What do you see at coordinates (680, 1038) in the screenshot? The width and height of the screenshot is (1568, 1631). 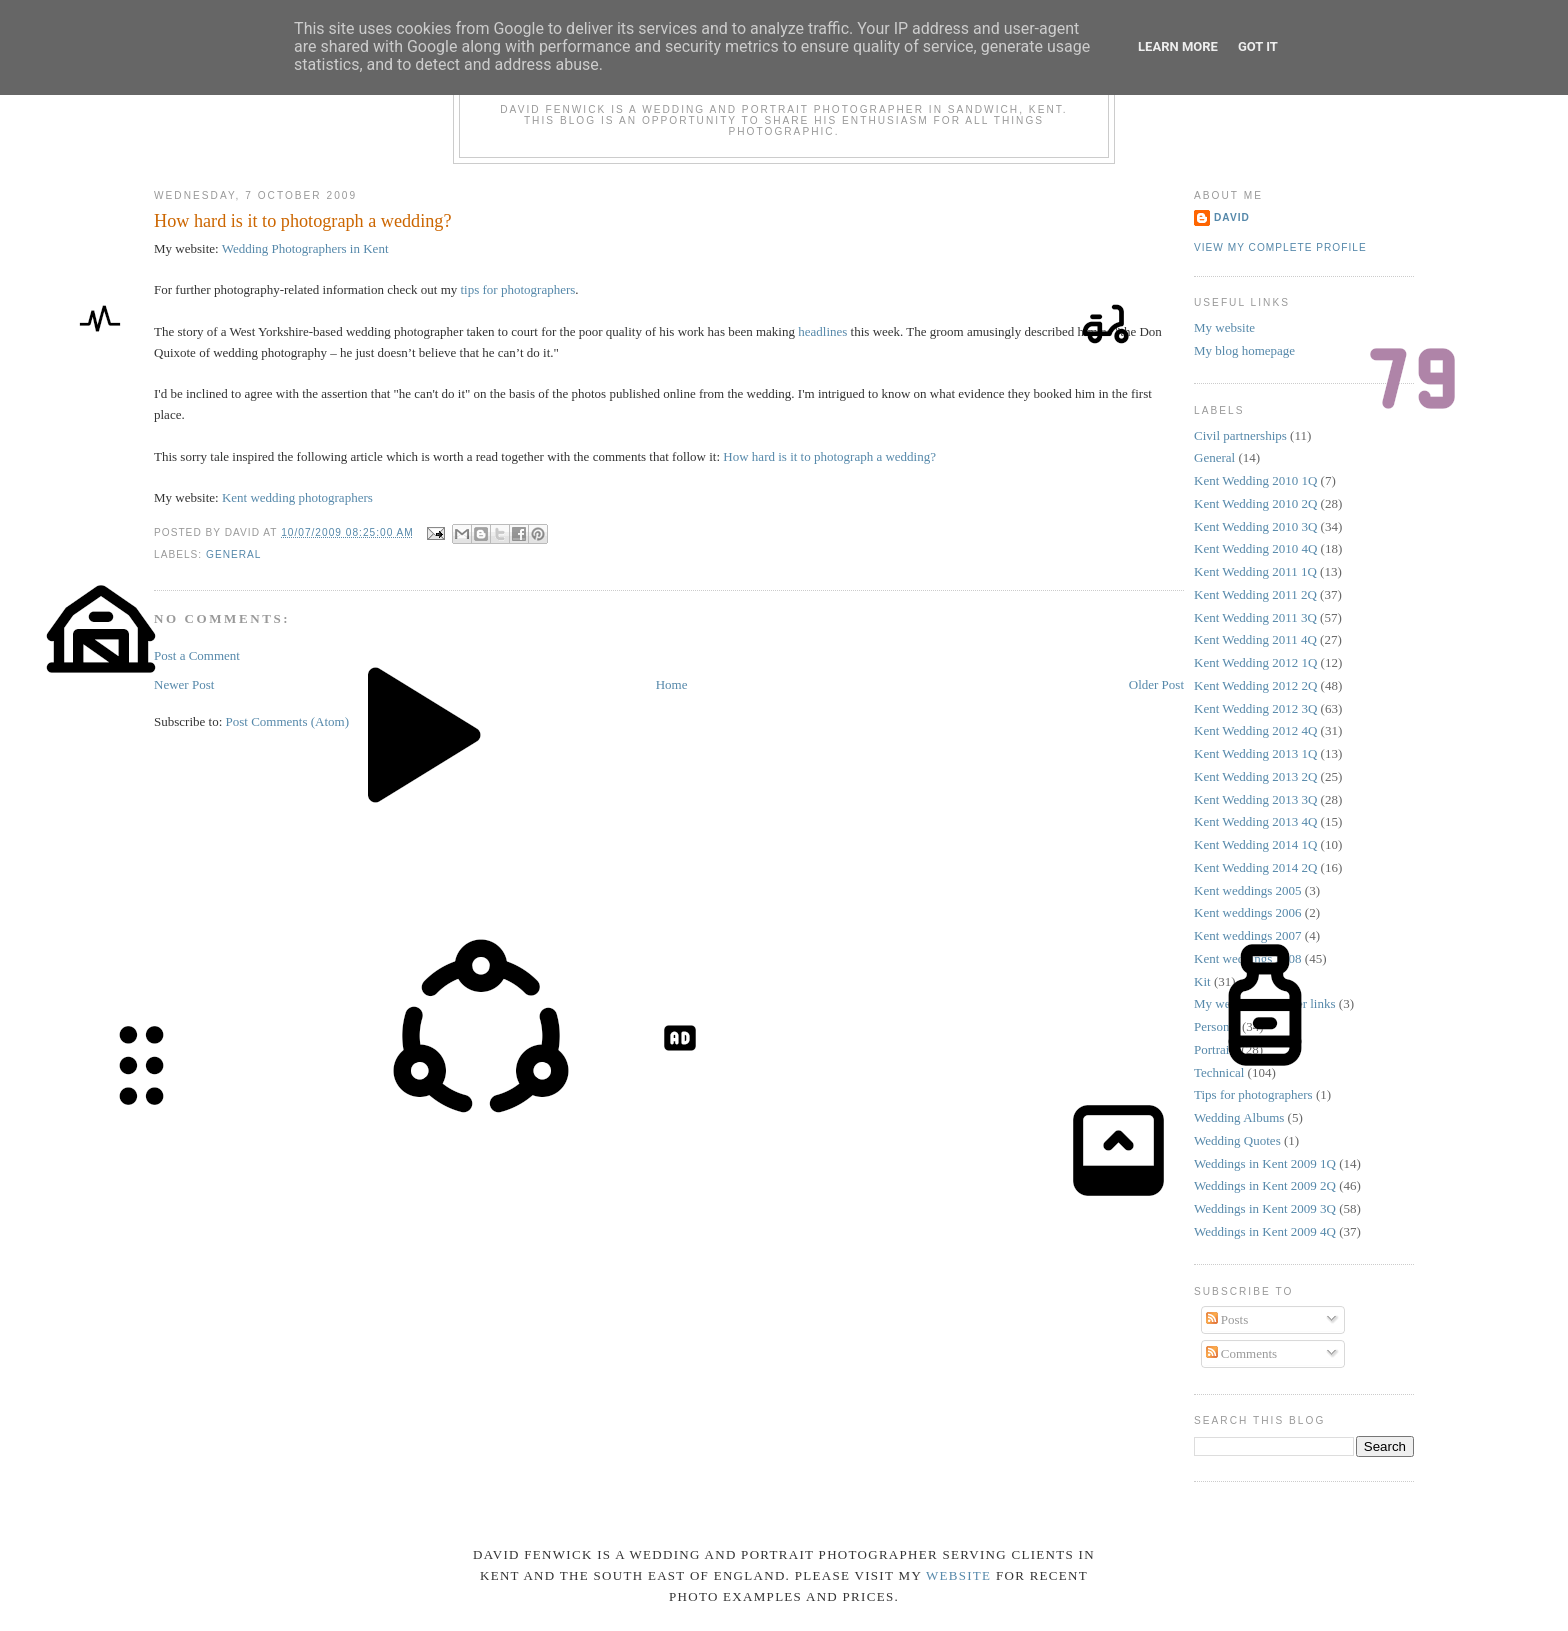 I see `indicates sponsored or advertisement content` at bounding box center [680, 1038].